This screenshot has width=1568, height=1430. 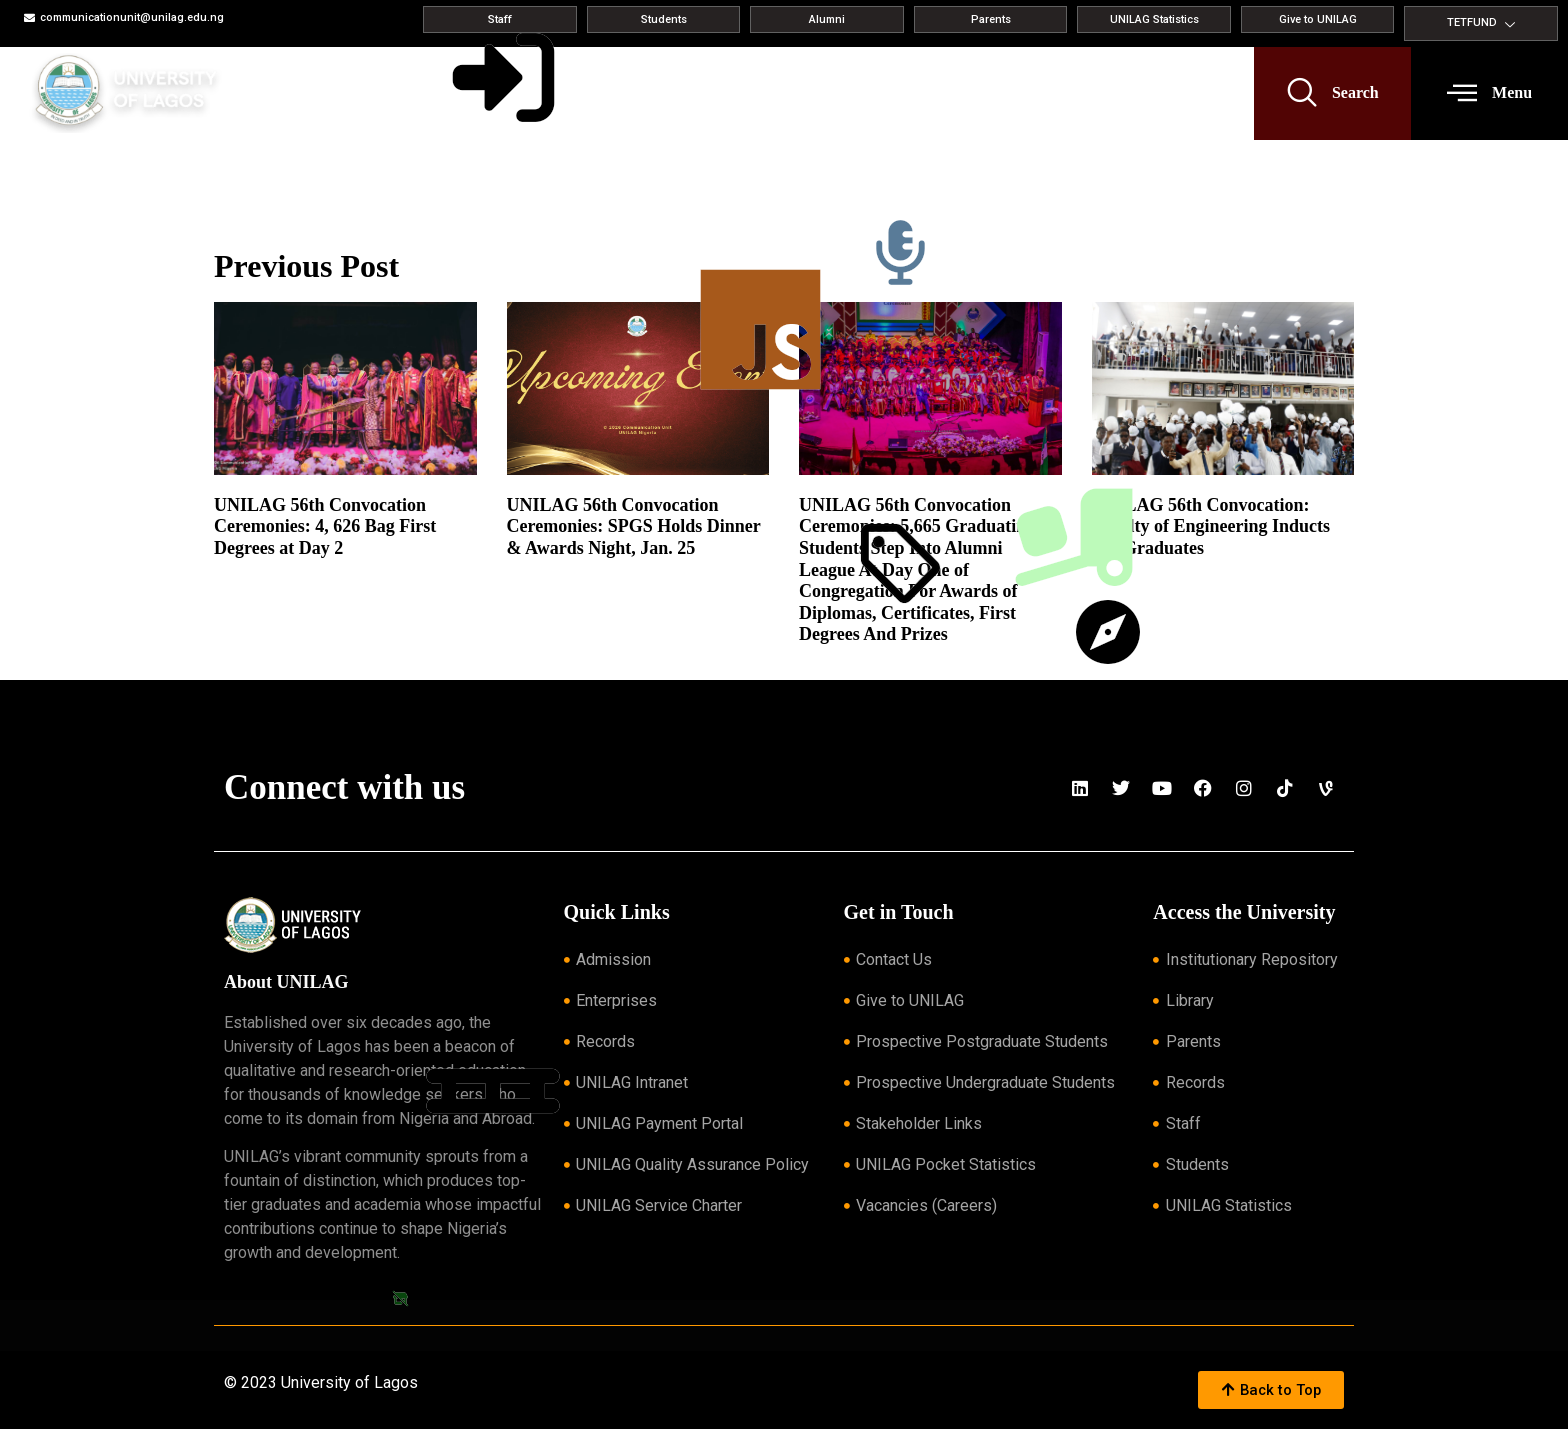 I want to click on javascript programming language logo, so click(x=760, y=329).